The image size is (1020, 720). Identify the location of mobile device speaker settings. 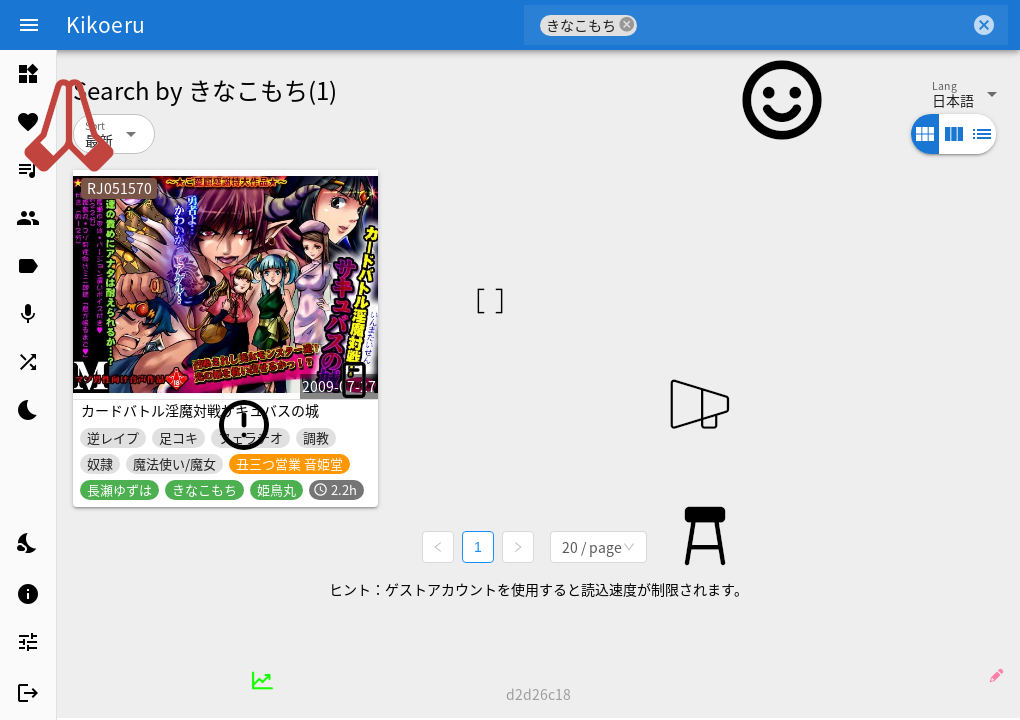
(354, 380).